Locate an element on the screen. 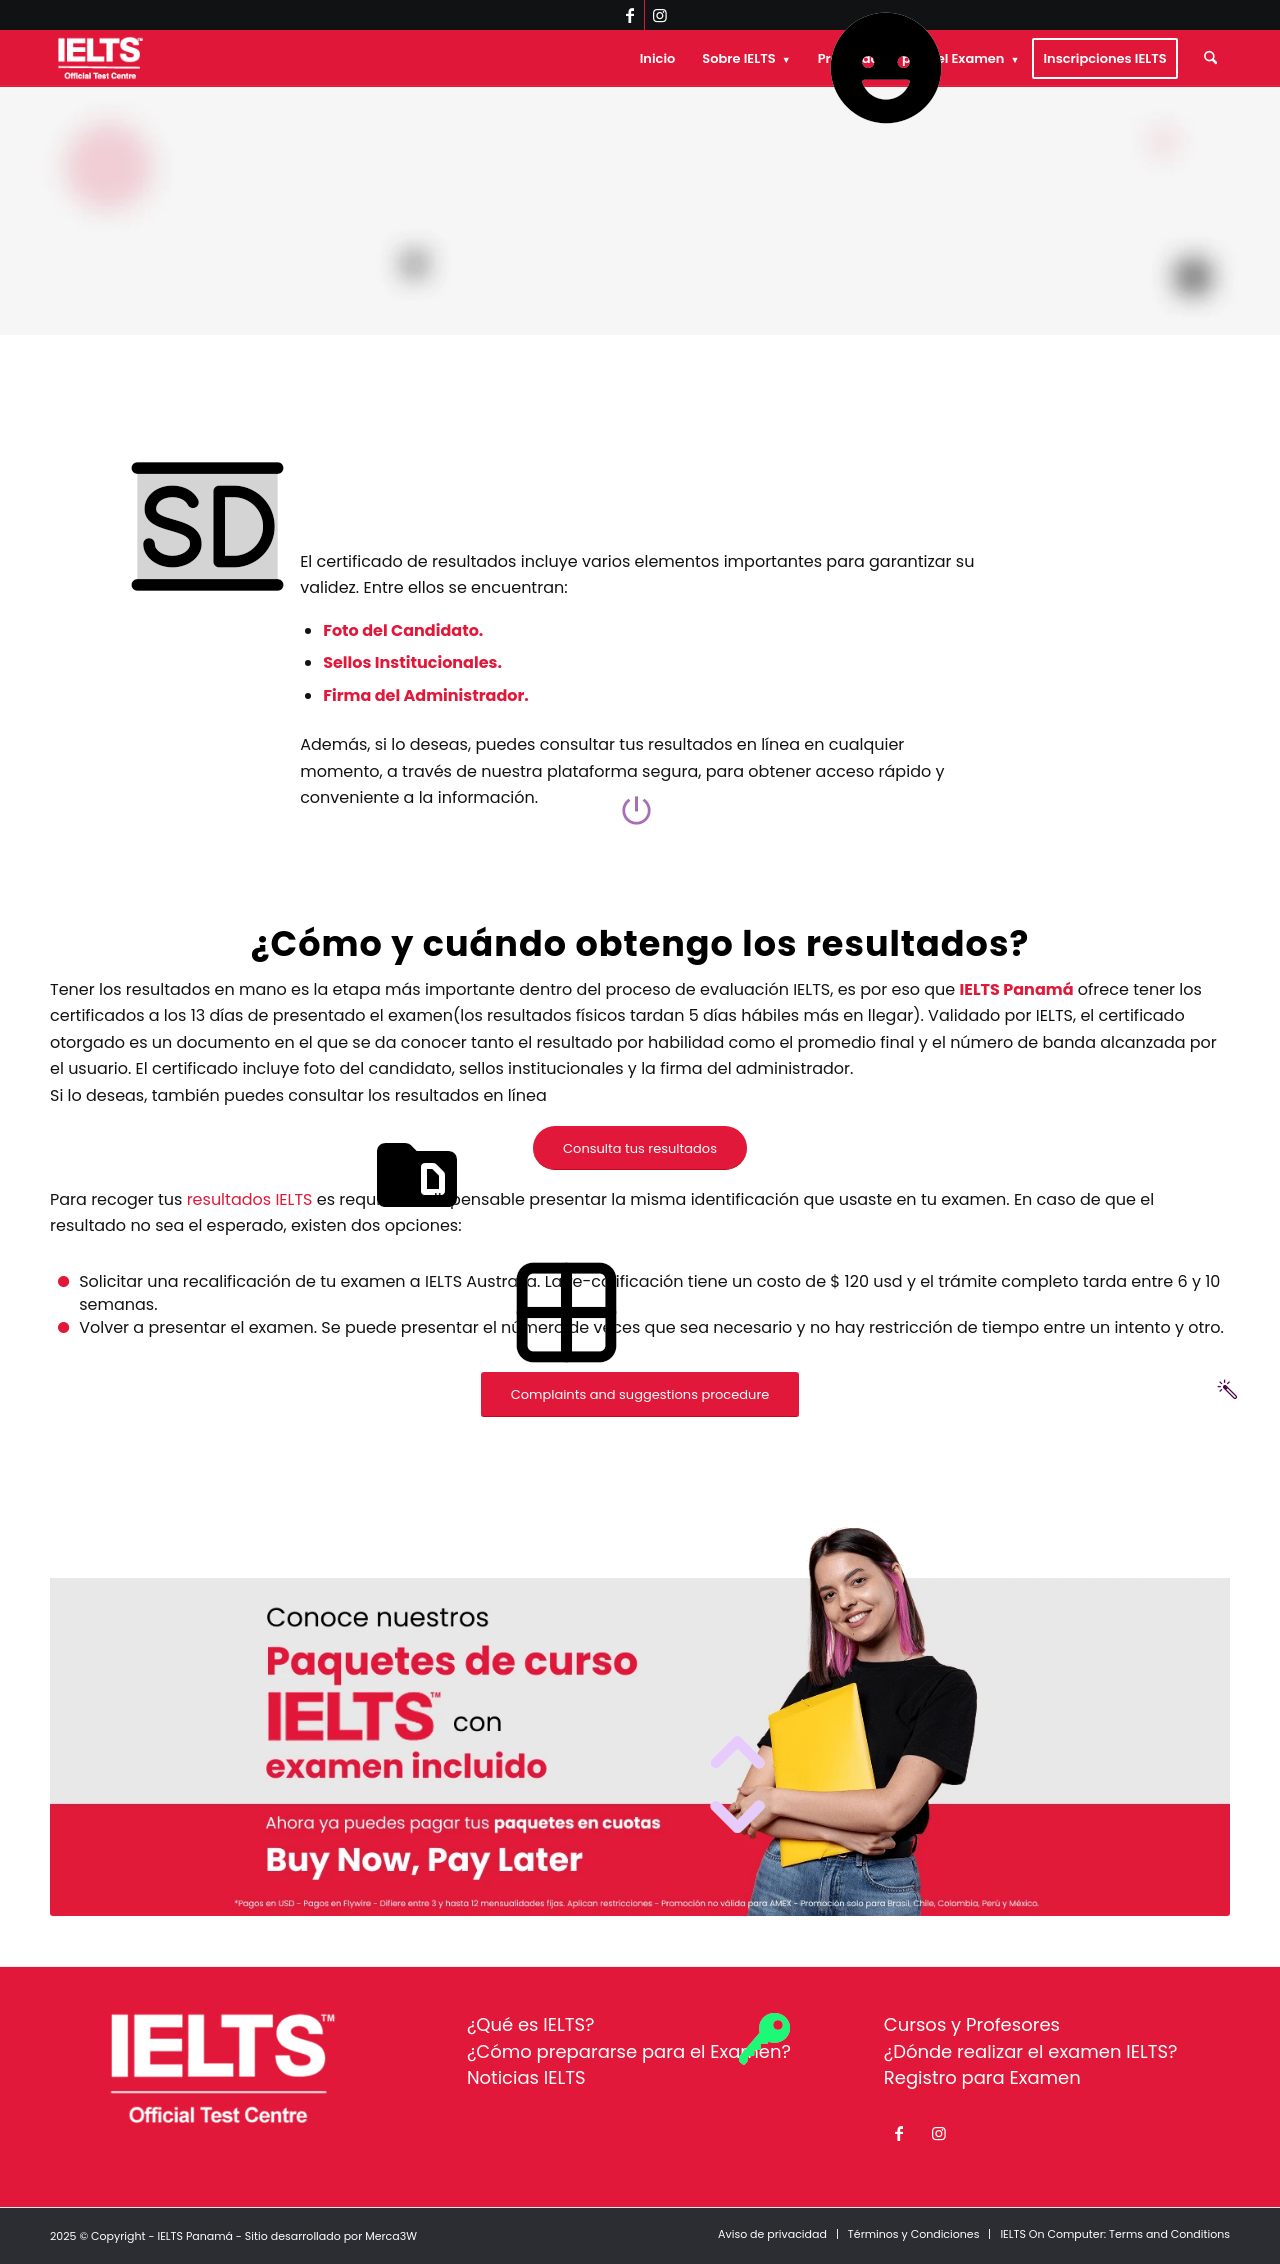  indicates standard definition video quality is located at coordinates (207, 526).